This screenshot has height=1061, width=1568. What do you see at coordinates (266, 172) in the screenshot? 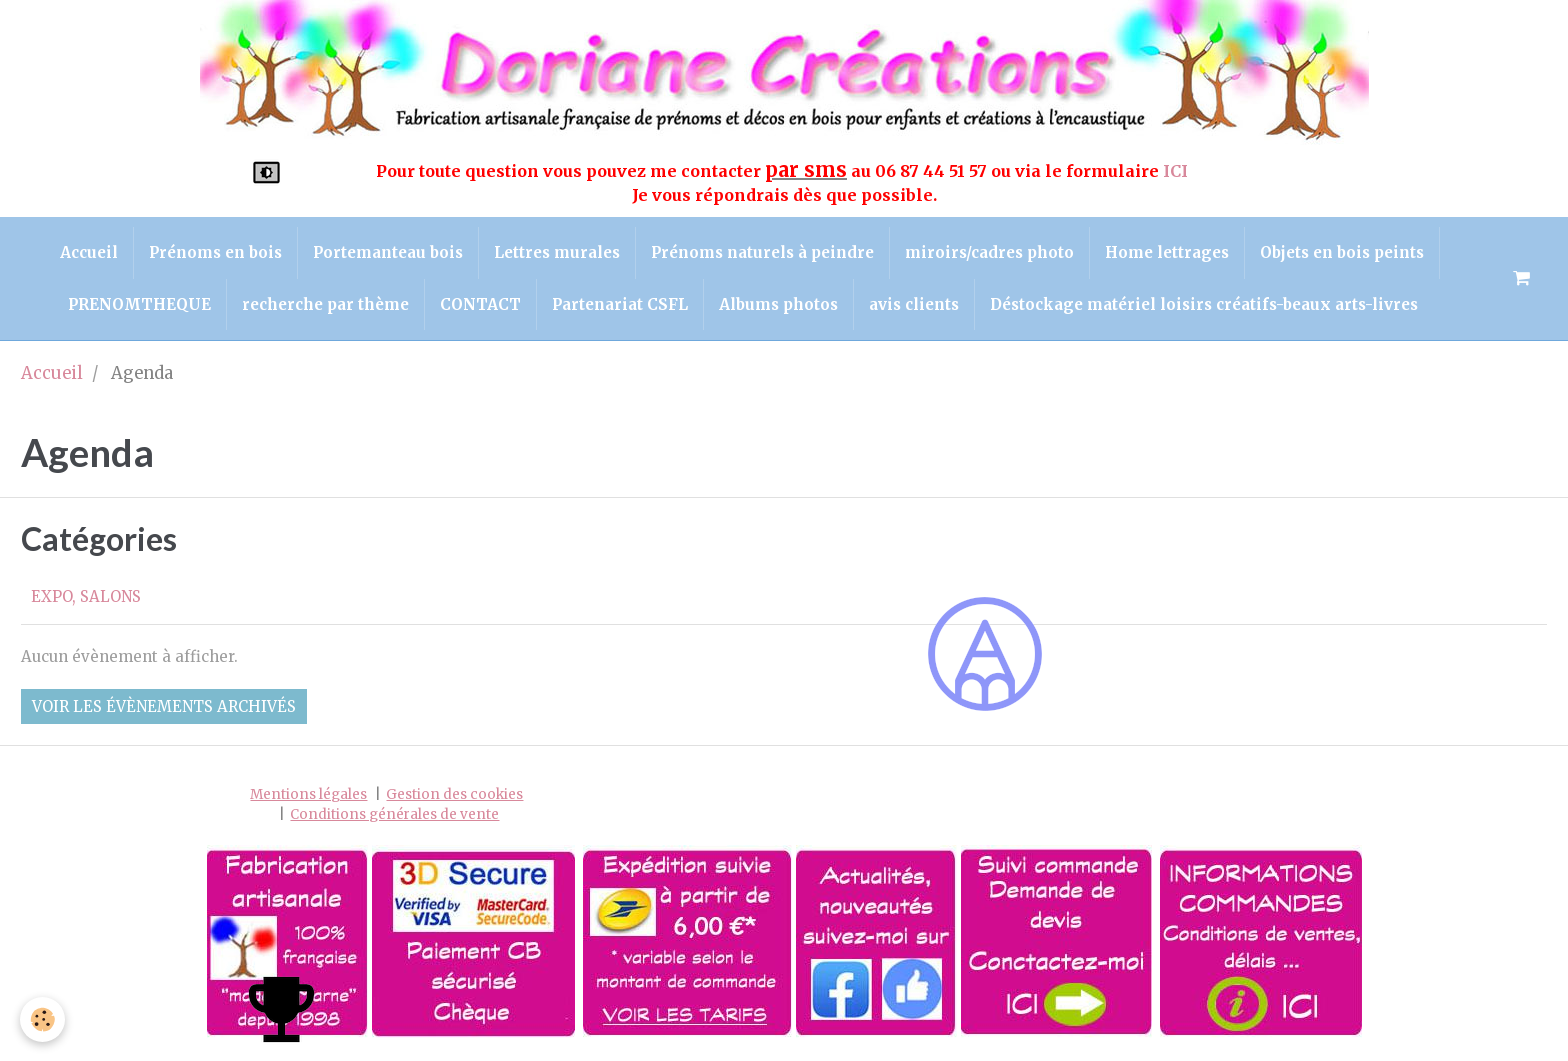
I see `adjust display brightness settings` at bounding box center [266, 172].